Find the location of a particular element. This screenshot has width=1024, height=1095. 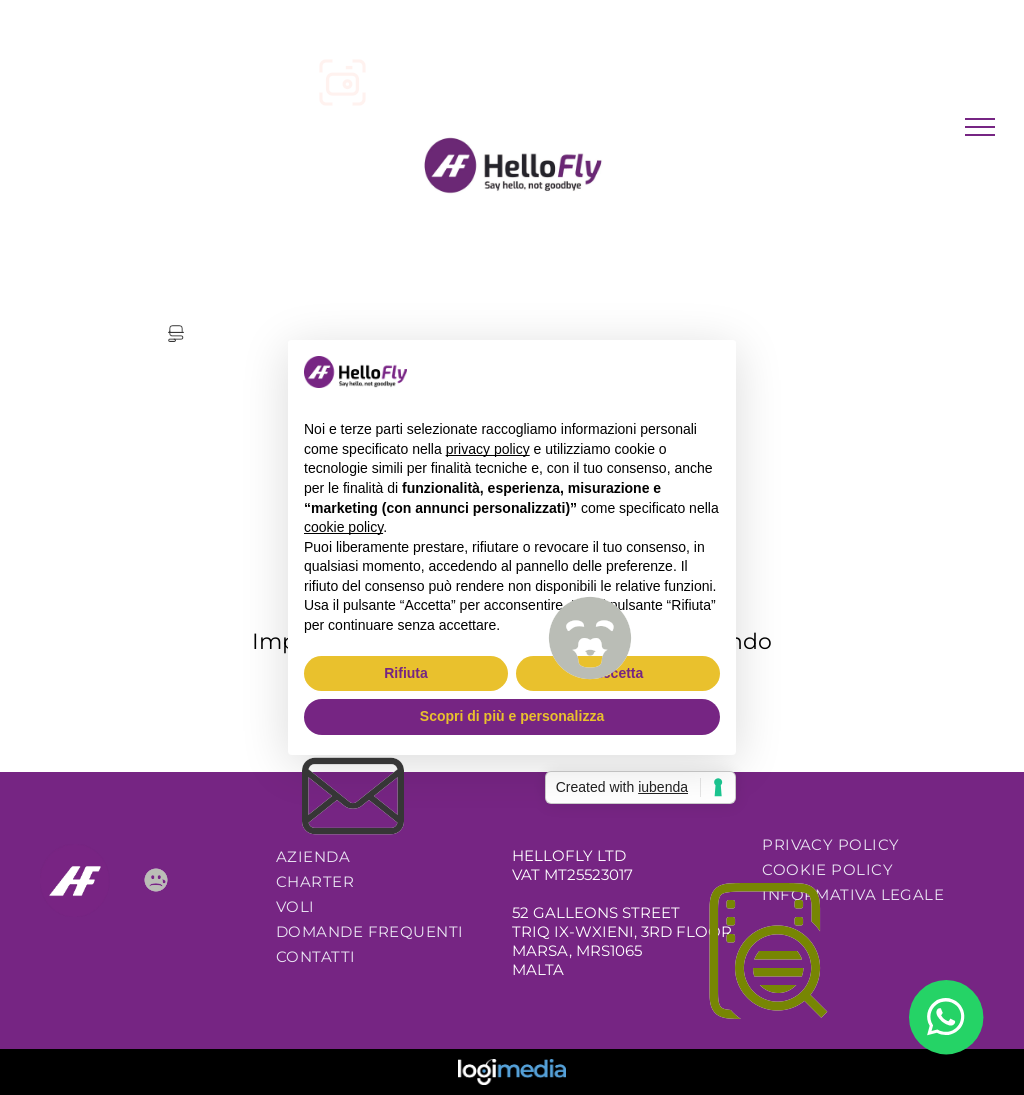

open email application is located at coordinates (353, 796).